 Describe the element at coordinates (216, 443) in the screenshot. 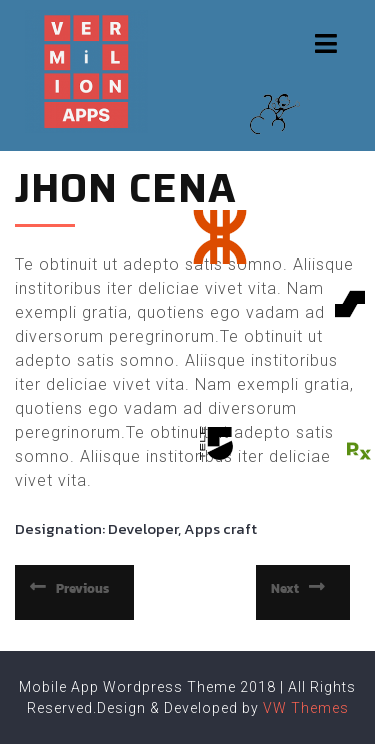

I see `visit the Tele 5 television network website` at that location.